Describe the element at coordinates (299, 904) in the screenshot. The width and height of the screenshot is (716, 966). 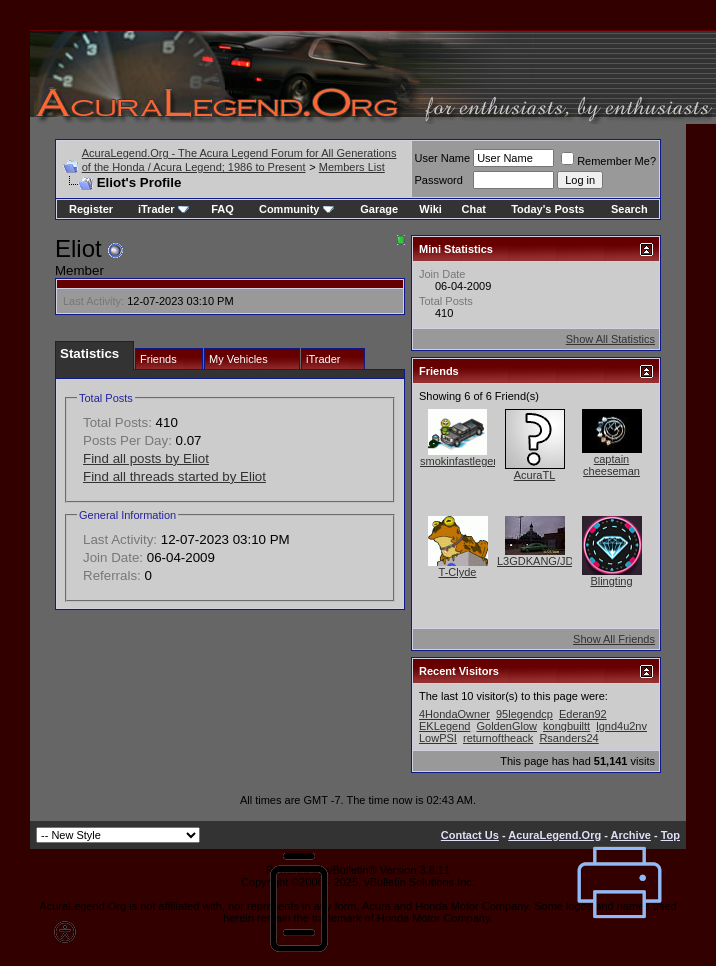
I see `indicates low battery level` at that location.